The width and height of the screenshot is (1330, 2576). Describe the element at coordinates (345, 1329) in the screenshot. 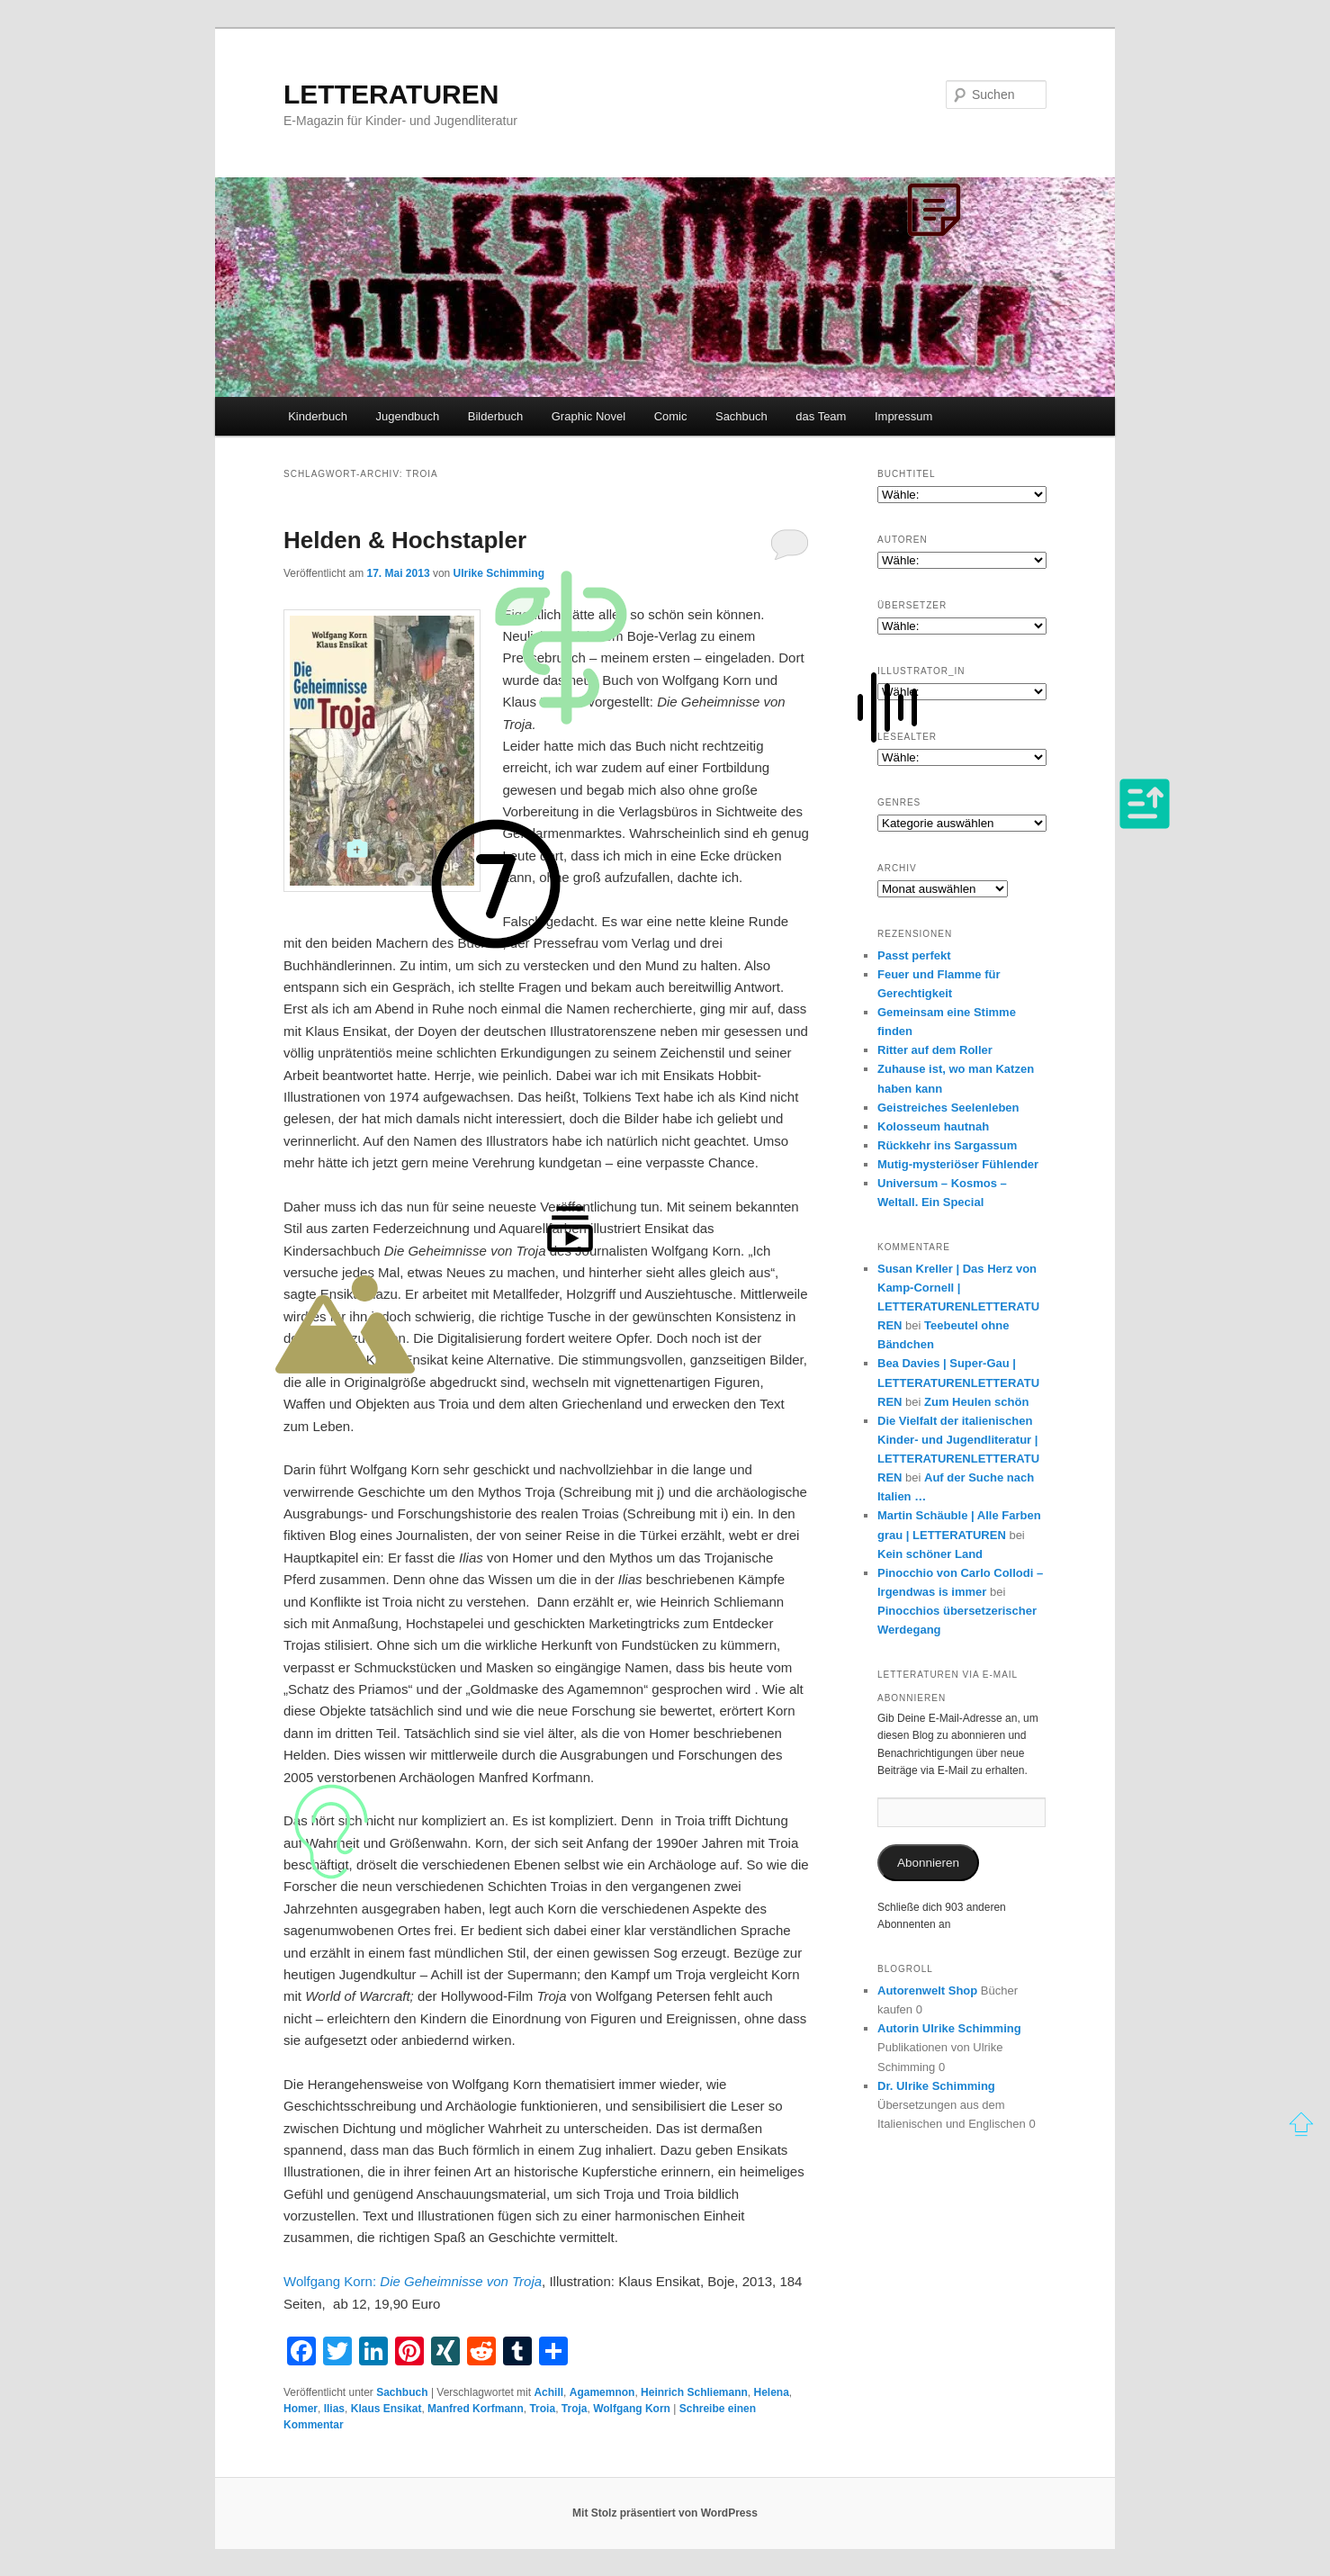

I see `view landscape or nature photos` at that location.